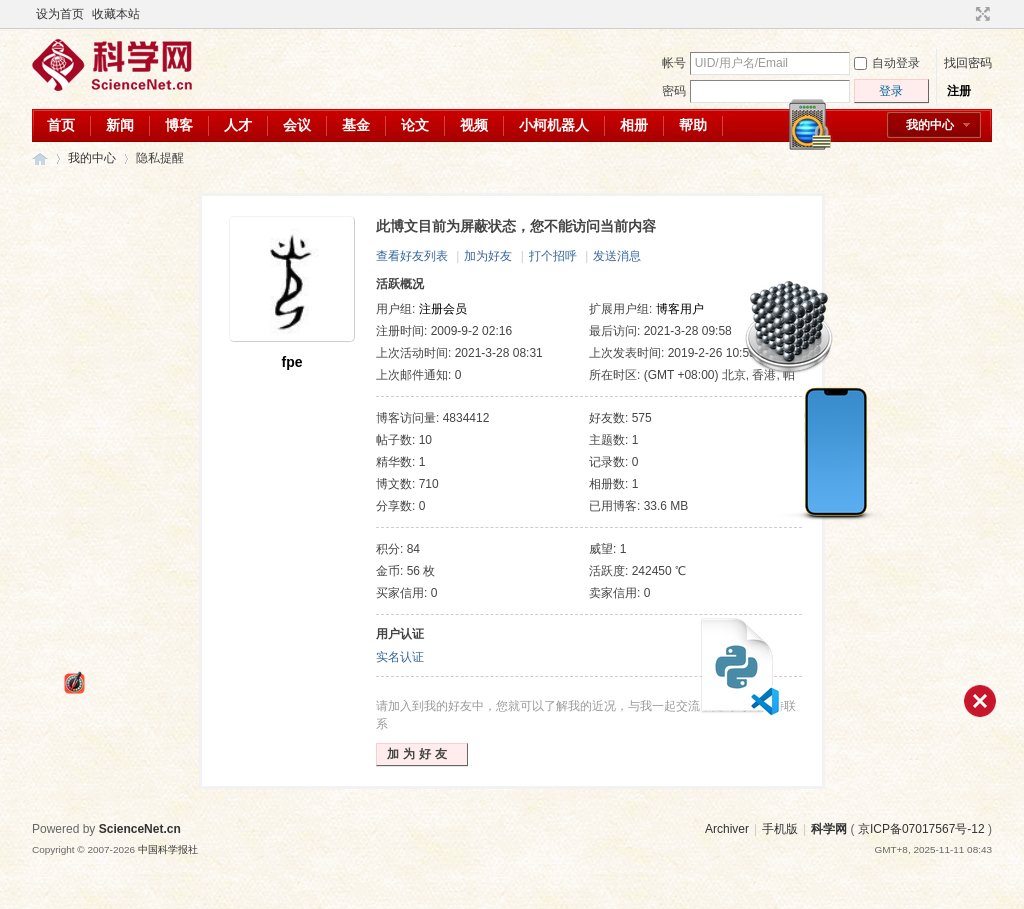 This screenshot has height=909, width=1024. What do you see at coordinates (74, 683) in the screenshot?
I see `open digital color meter utility` at bounding box center [74, 683].